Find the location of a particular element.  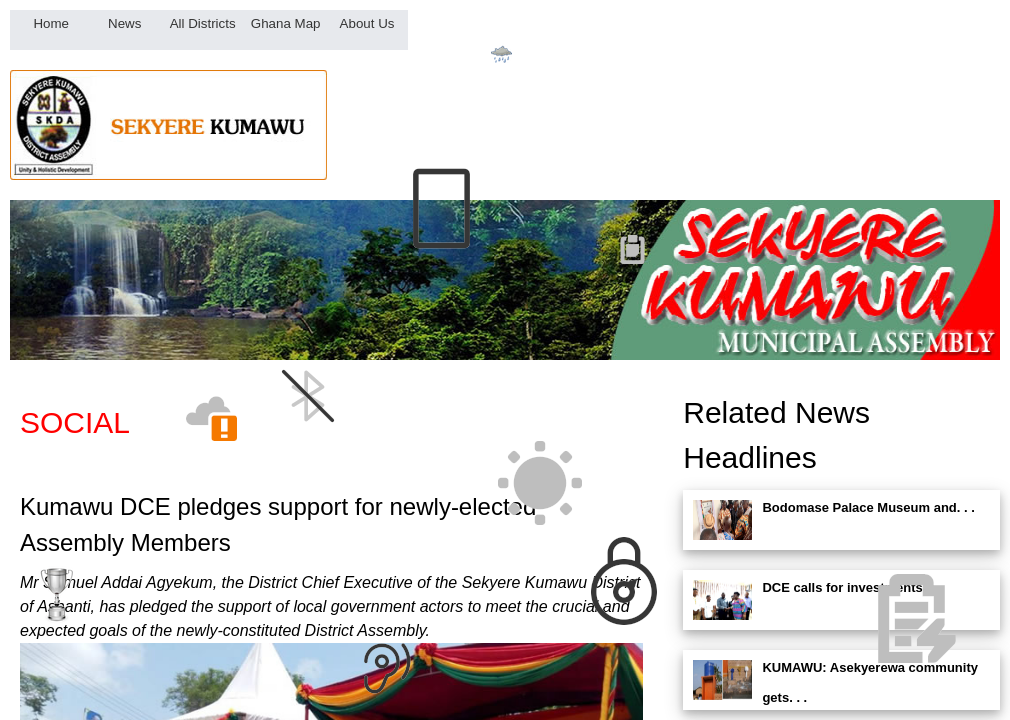

indicates second place achievement or silver-tier ranking is located at coordinates (58, 594).